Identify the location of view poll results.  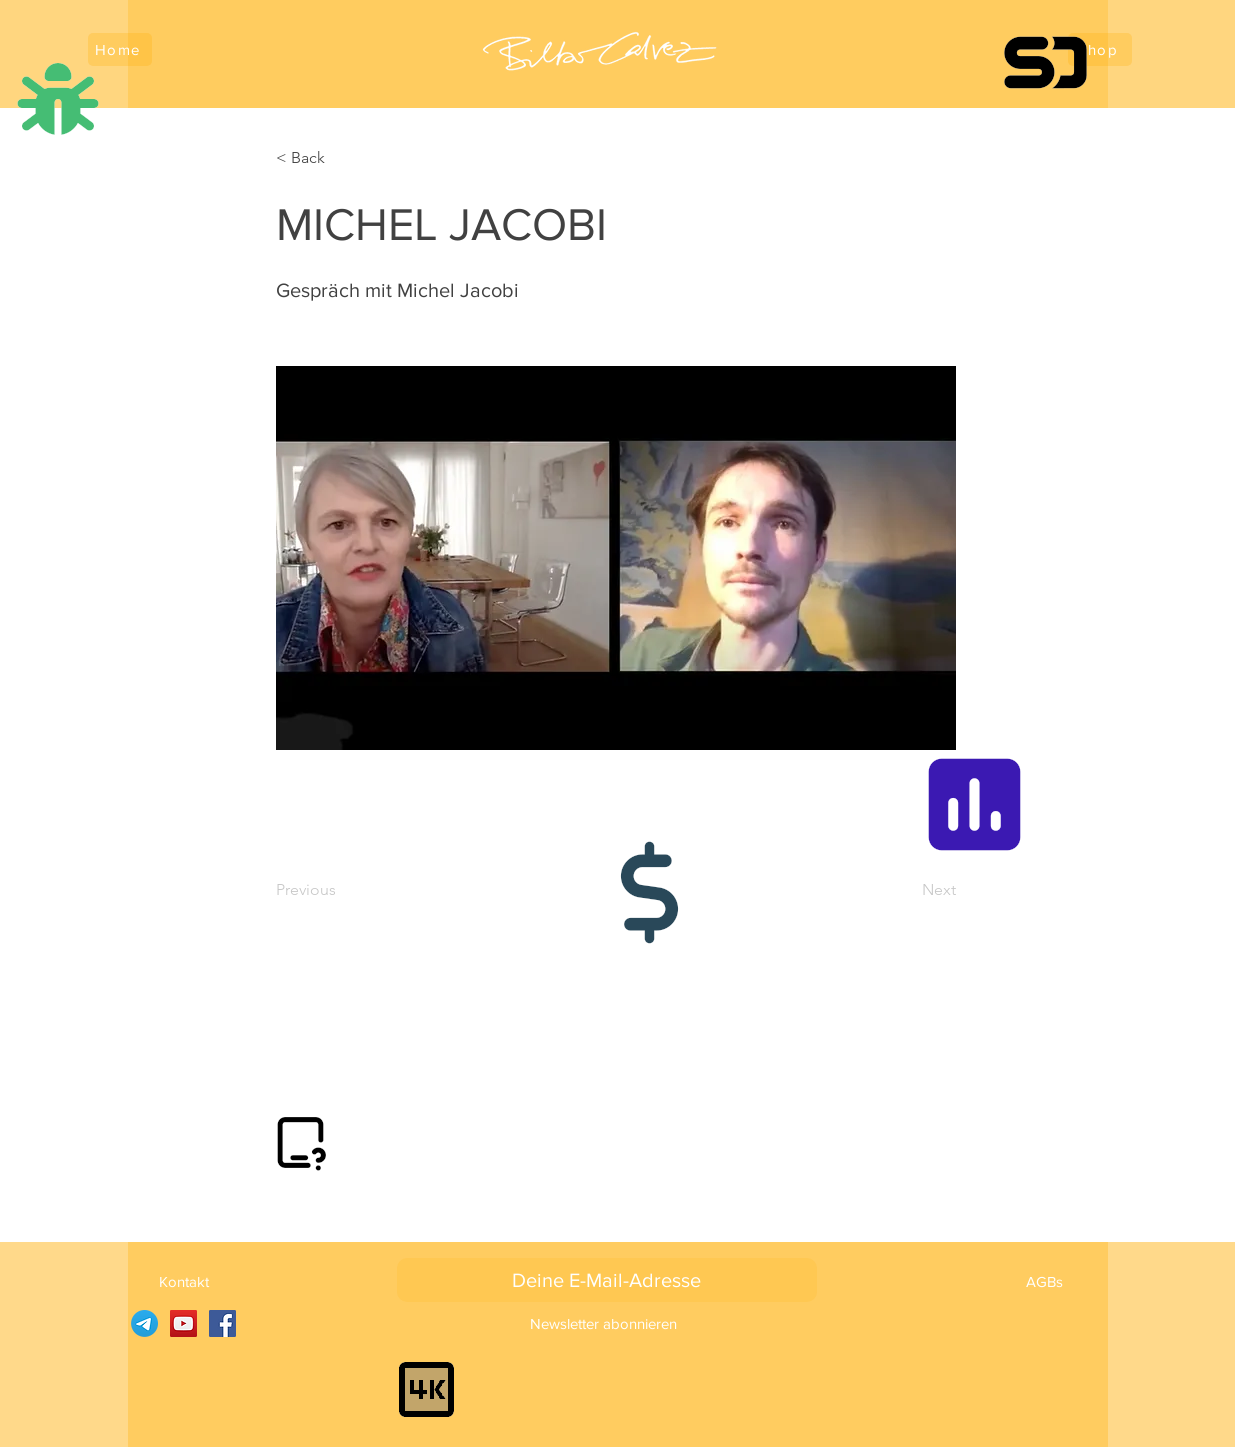
(974, 804).